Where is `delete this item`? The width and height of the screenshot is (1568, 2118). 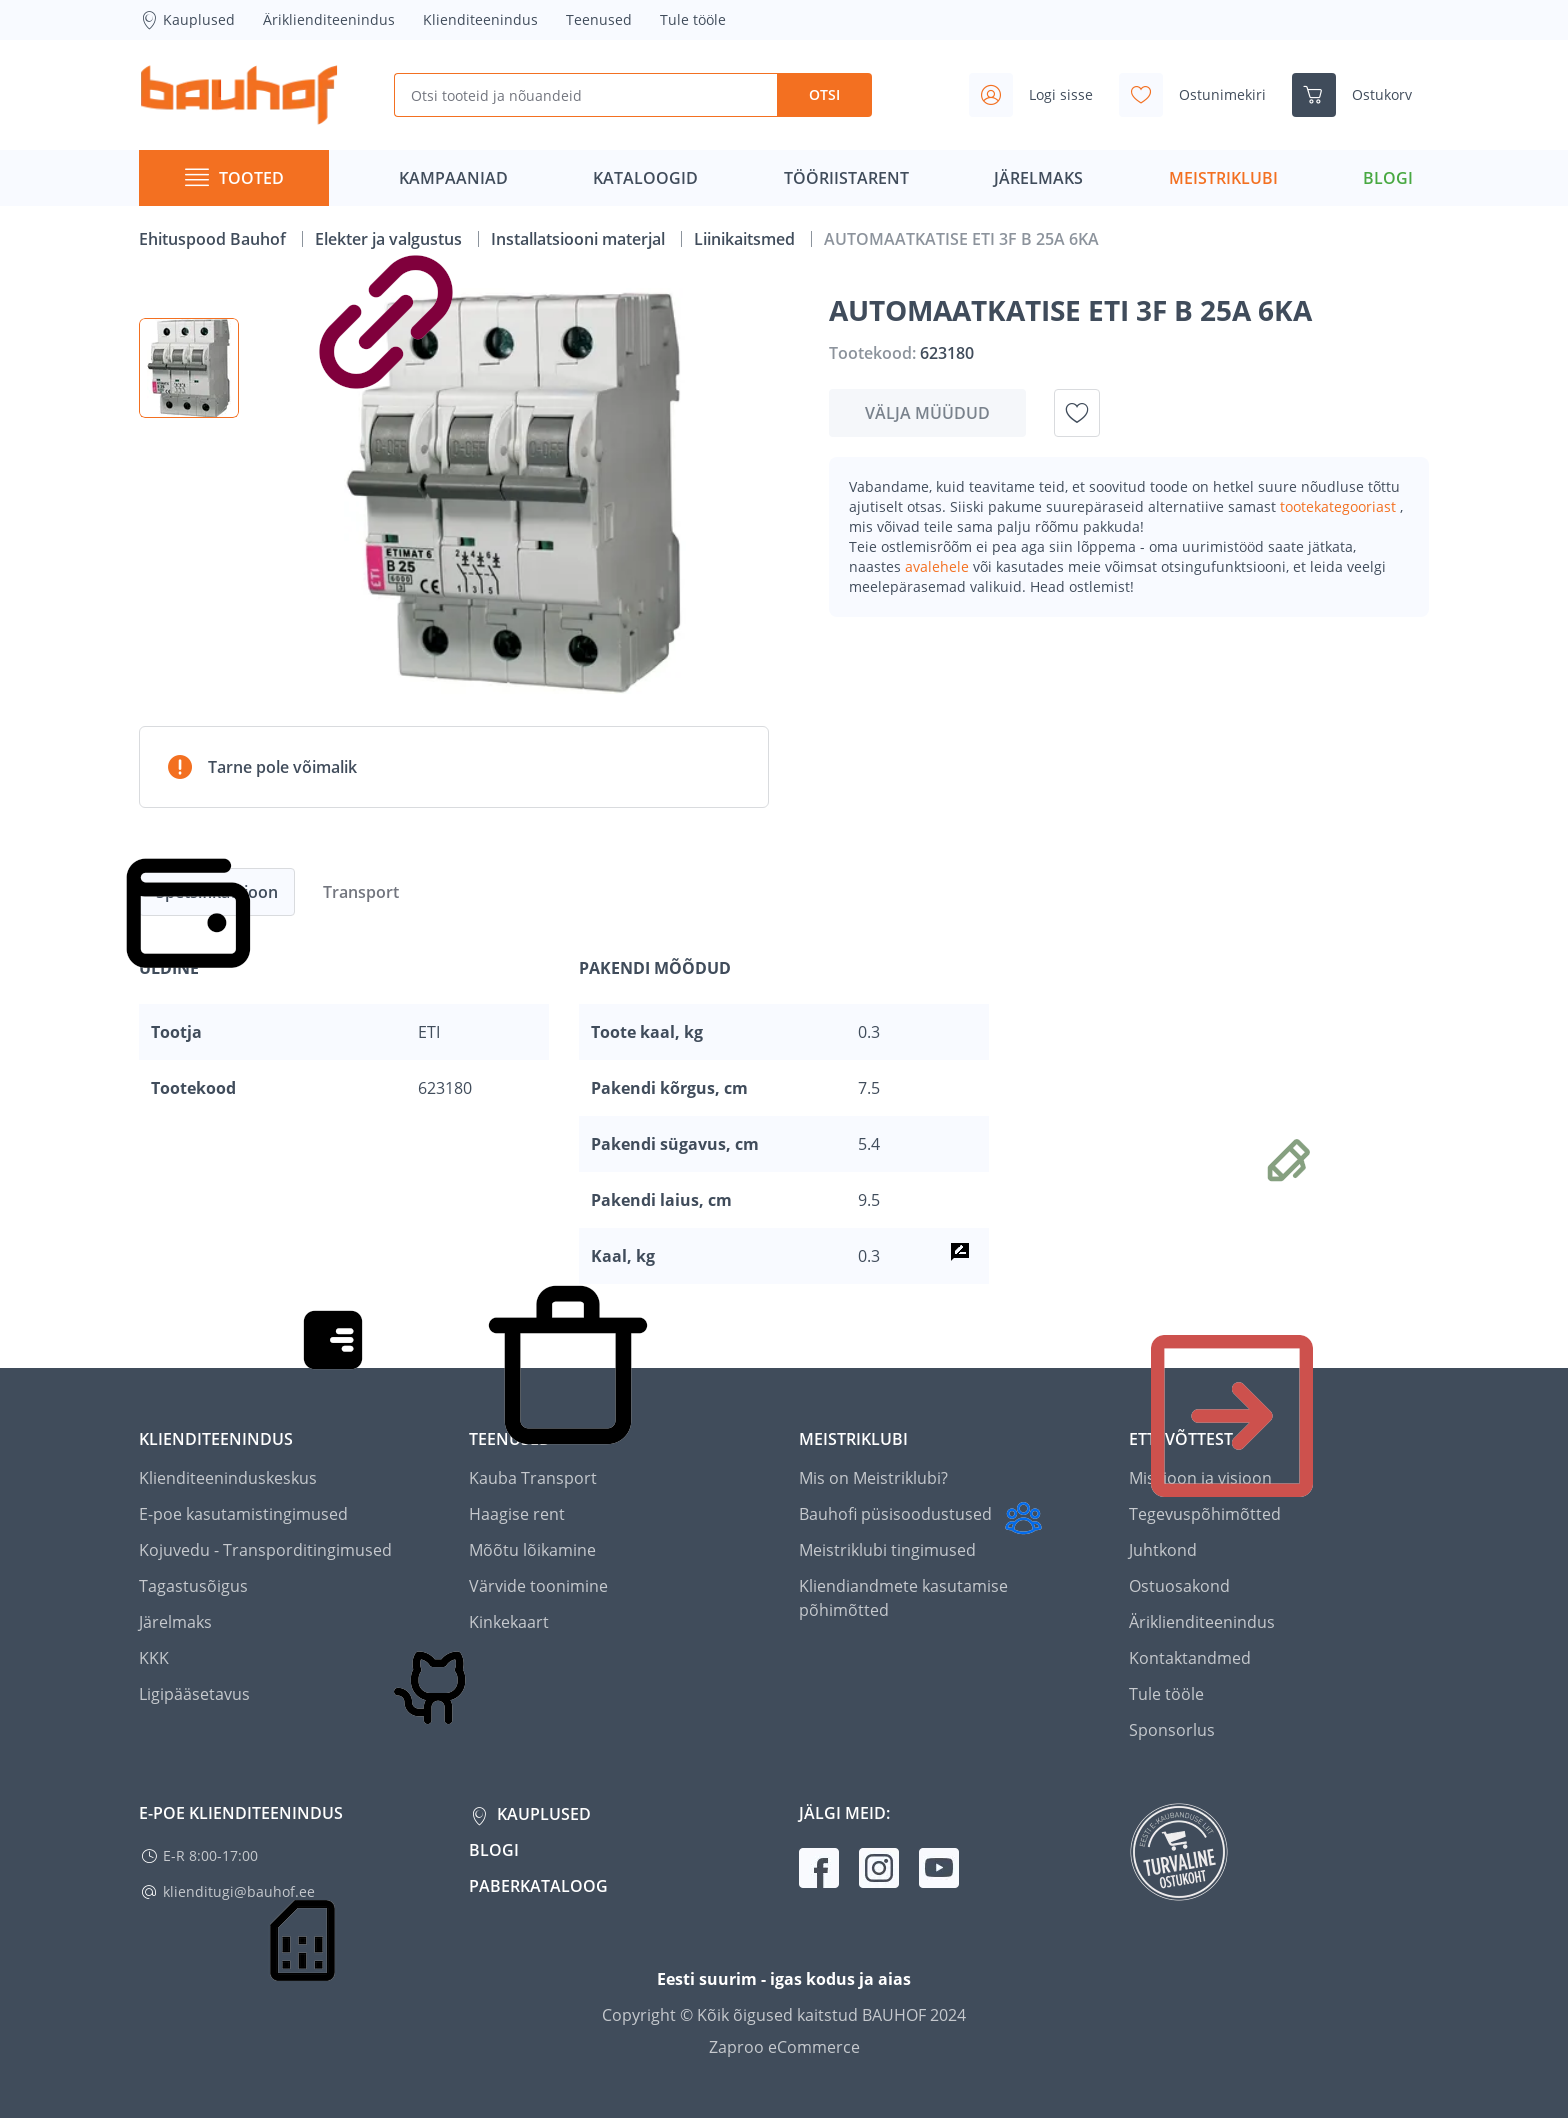
delete this item is located at coordinates (568, 1365).